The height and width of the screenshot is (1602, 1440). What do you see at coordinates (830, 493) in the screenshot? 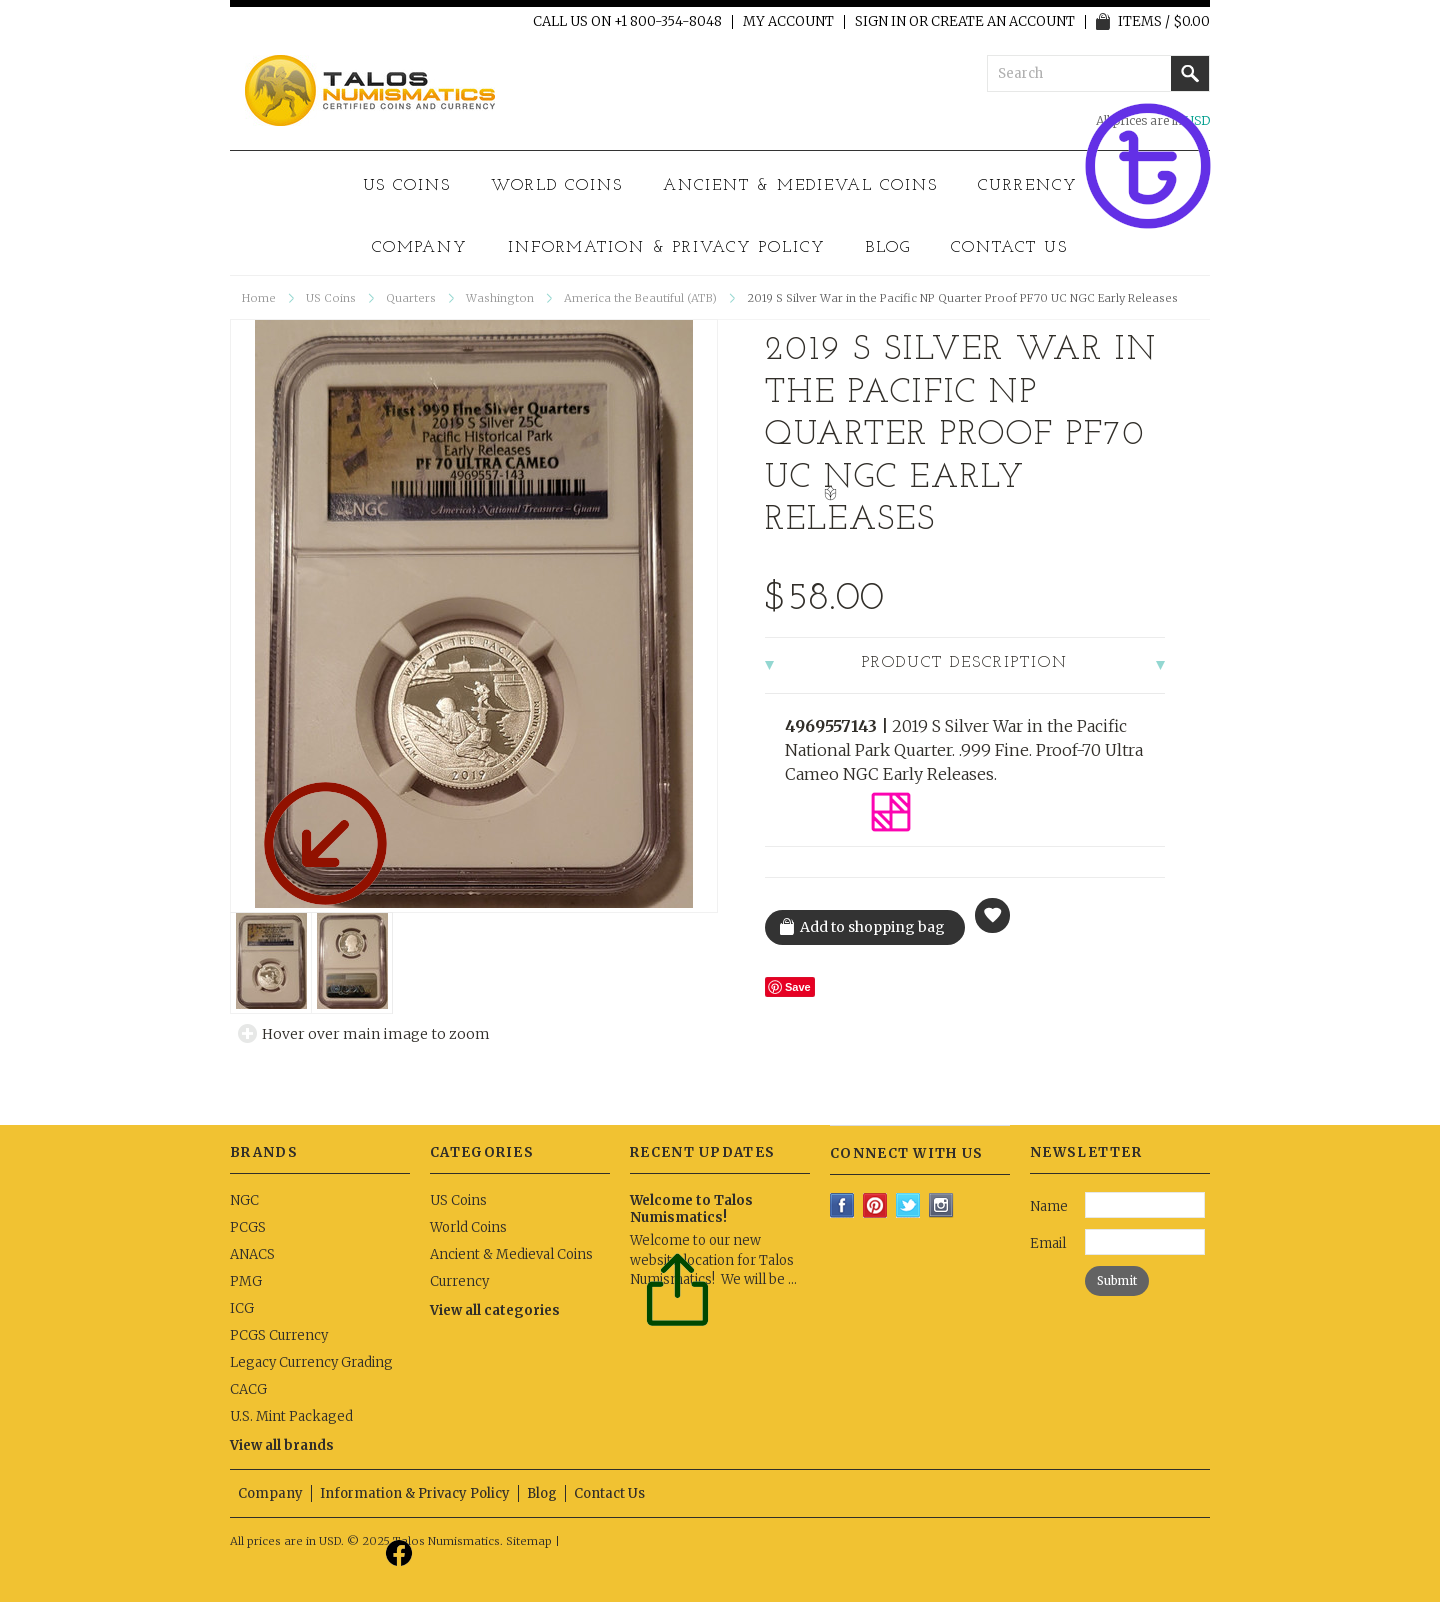
I see `indicates grain or wheat content in food items` at bounding box center [830, 493].